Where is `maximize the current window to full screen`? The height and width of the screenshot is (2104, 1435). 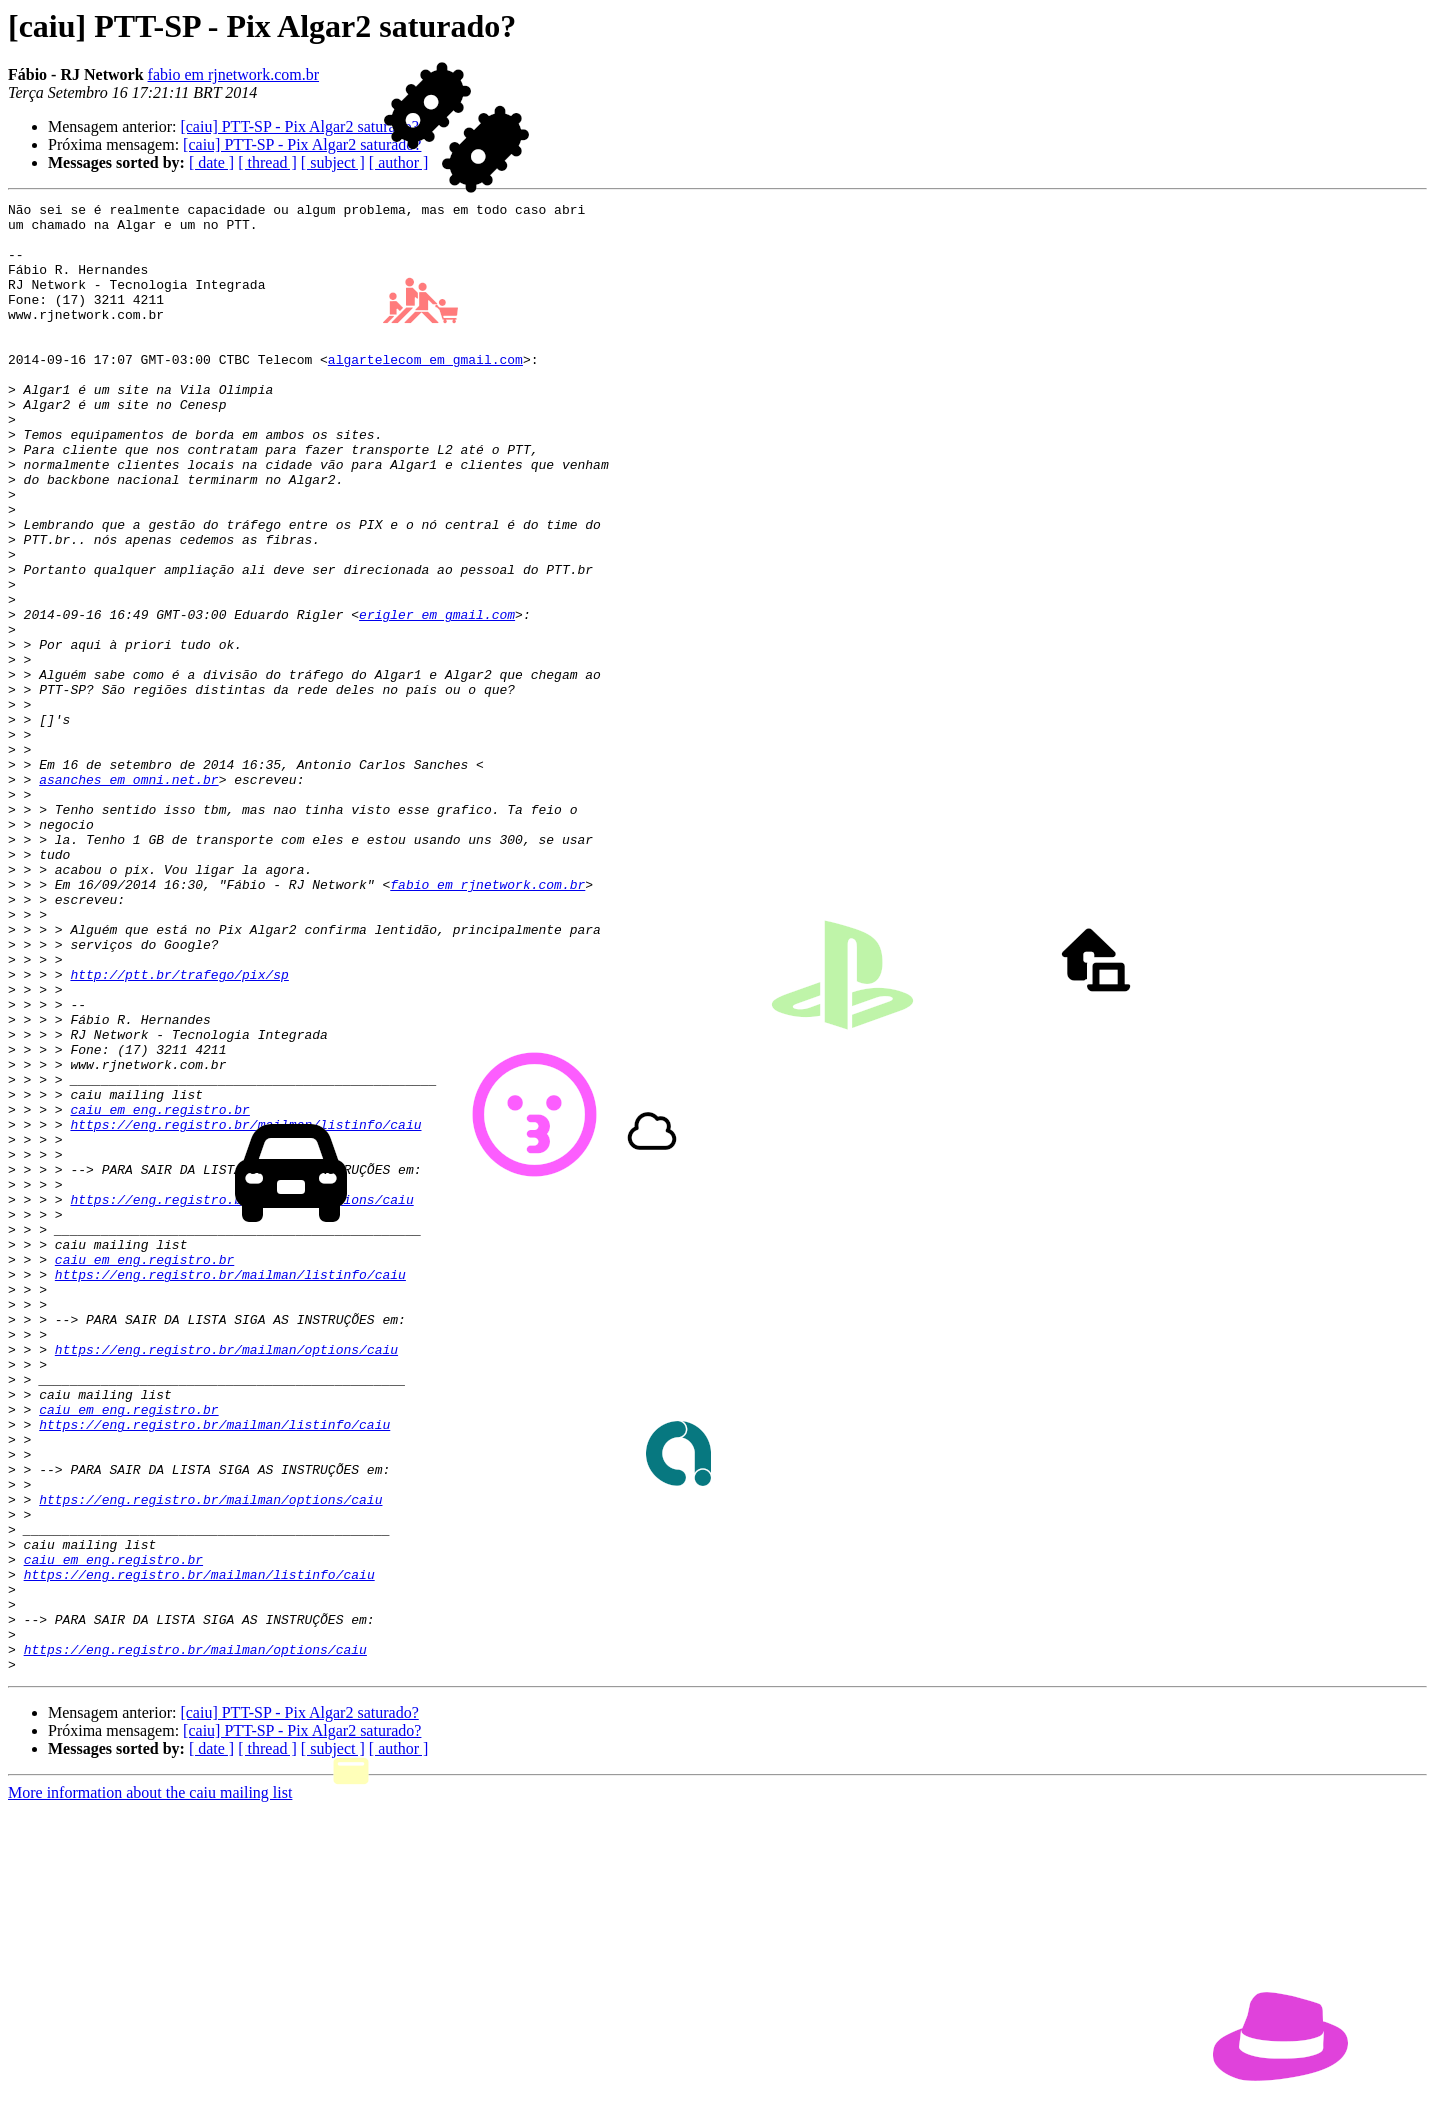
maximize the current window to full screen is located at coordinates (351, 1771).